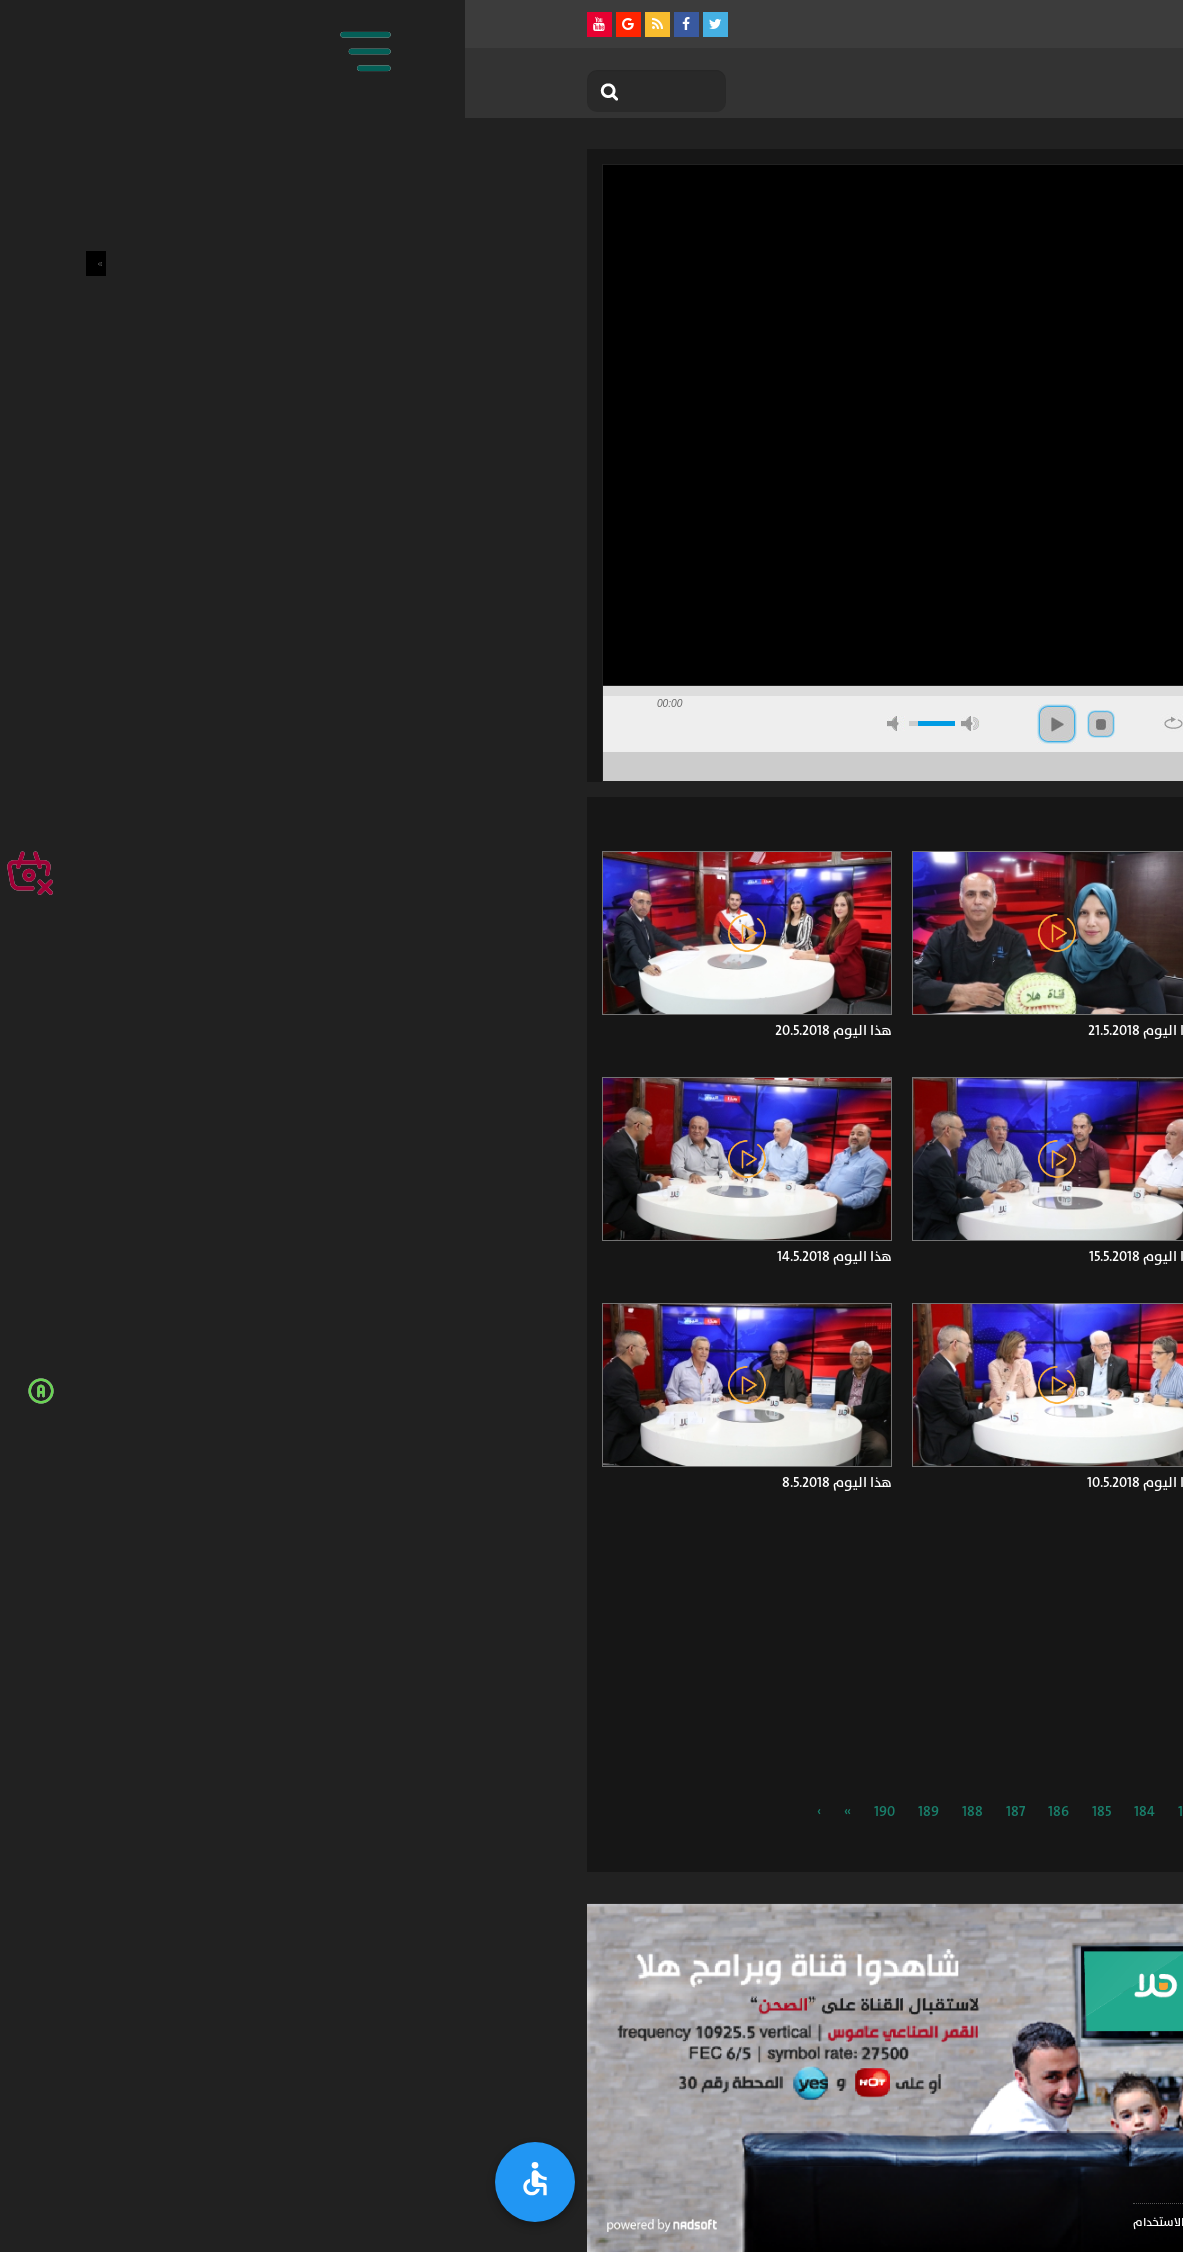 Image resolution: width=1183 pixels, height=2252 pixels. I want to click on view door sensor status, so click(96, 264).